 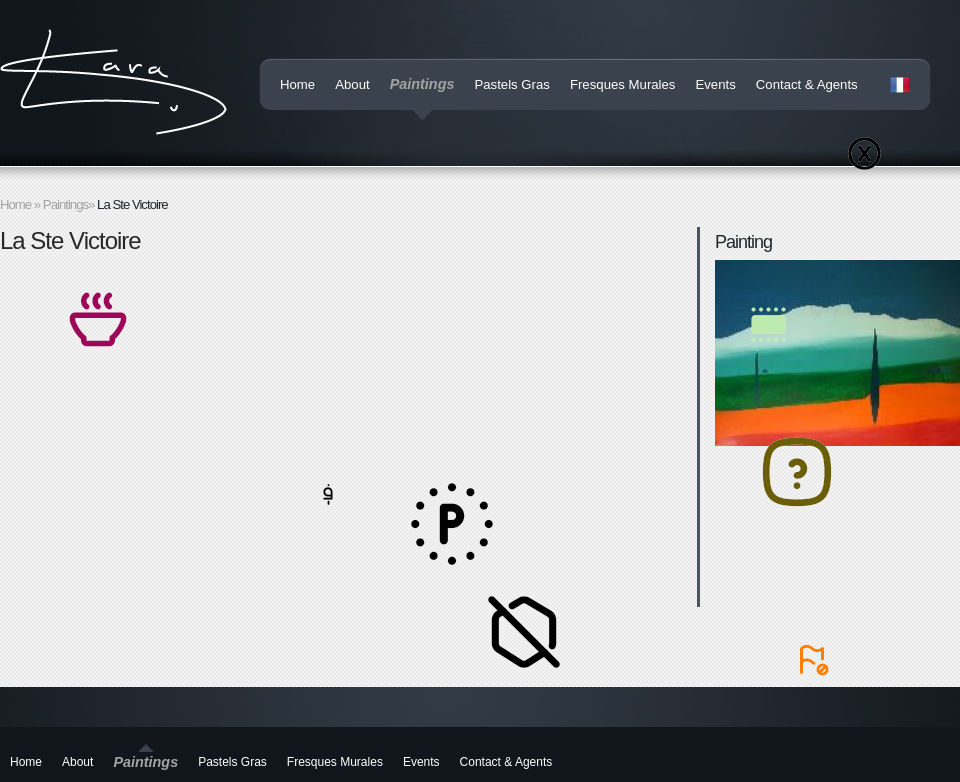 What do you see at coordinates (328, 494) in the screenshot?
I see `indicates Afghan afghani currency` at bounding box center [328, 494].